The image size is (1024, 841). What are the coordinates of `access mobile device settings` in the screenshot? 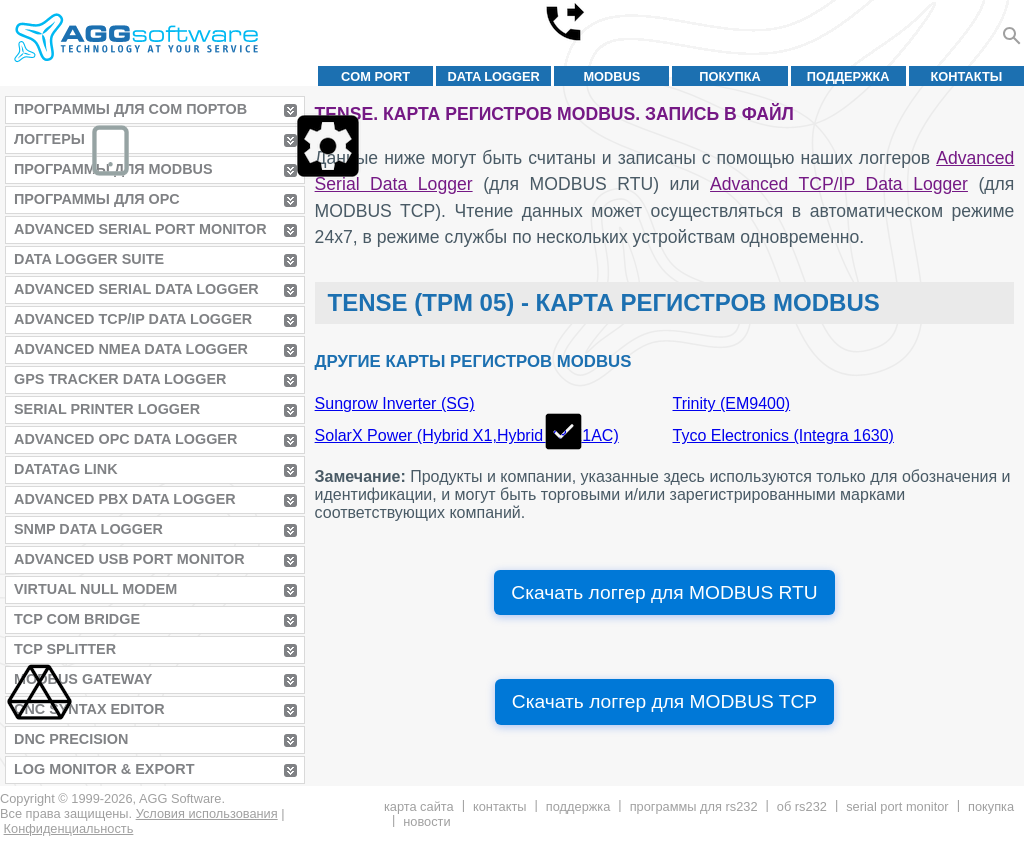 It's located at (110, 150).